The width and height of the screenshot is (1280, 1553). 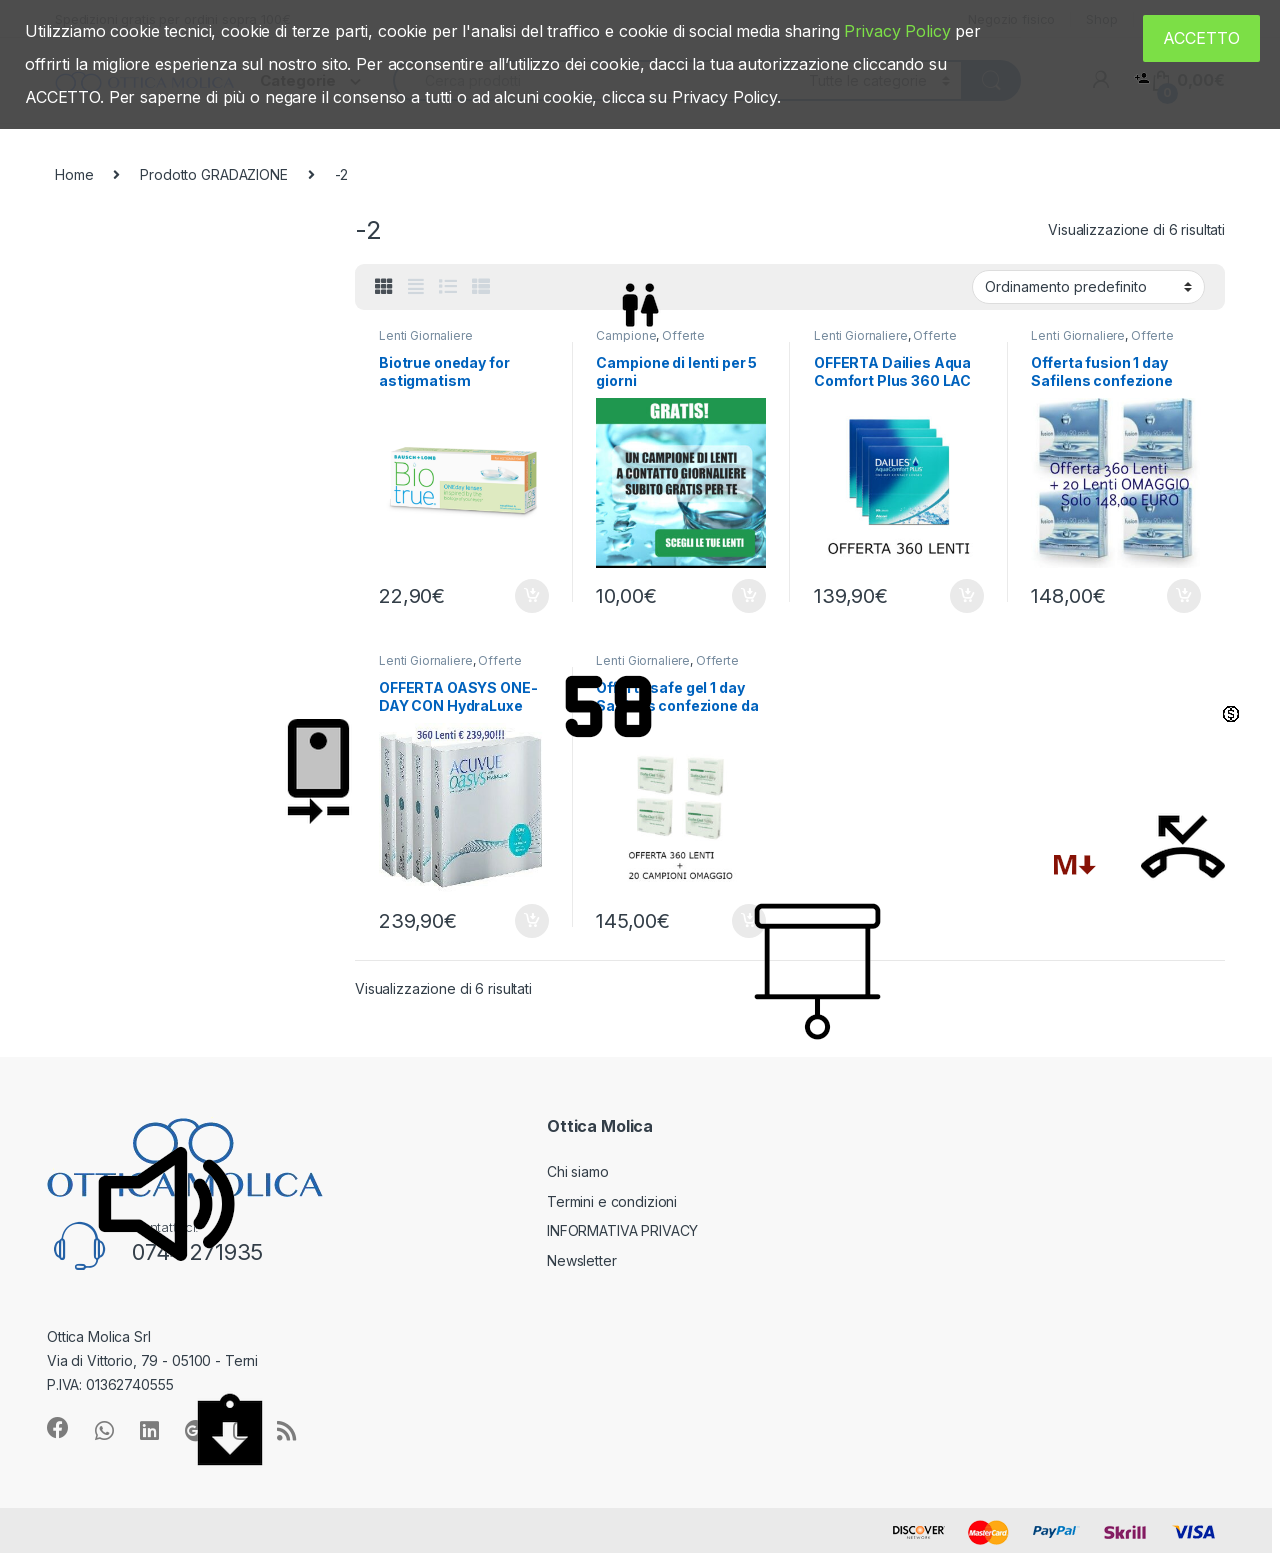 I want to click on start a presentation, so click(x=817, y=961).